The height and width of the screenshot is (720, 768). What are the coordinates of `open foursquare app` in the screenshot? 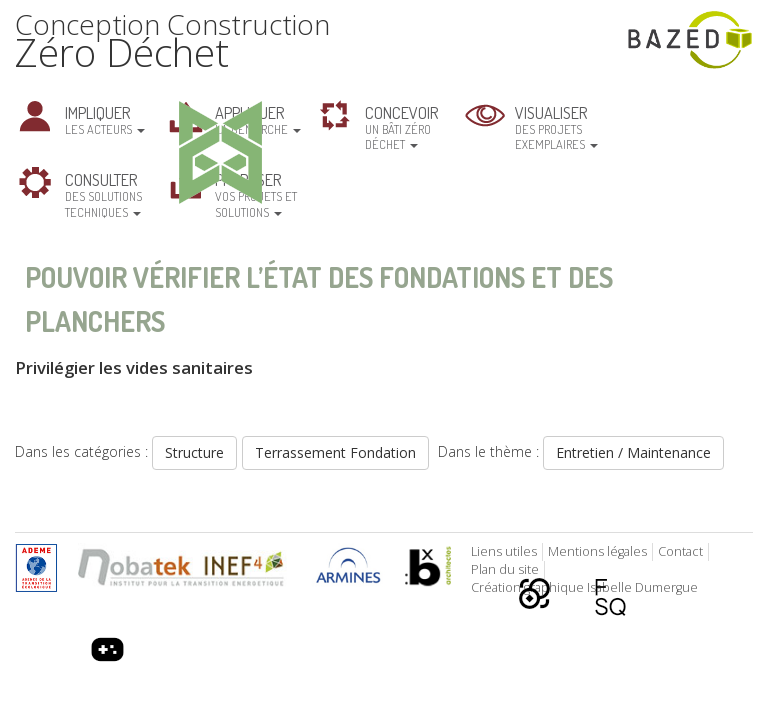 It's located at (610, 597).